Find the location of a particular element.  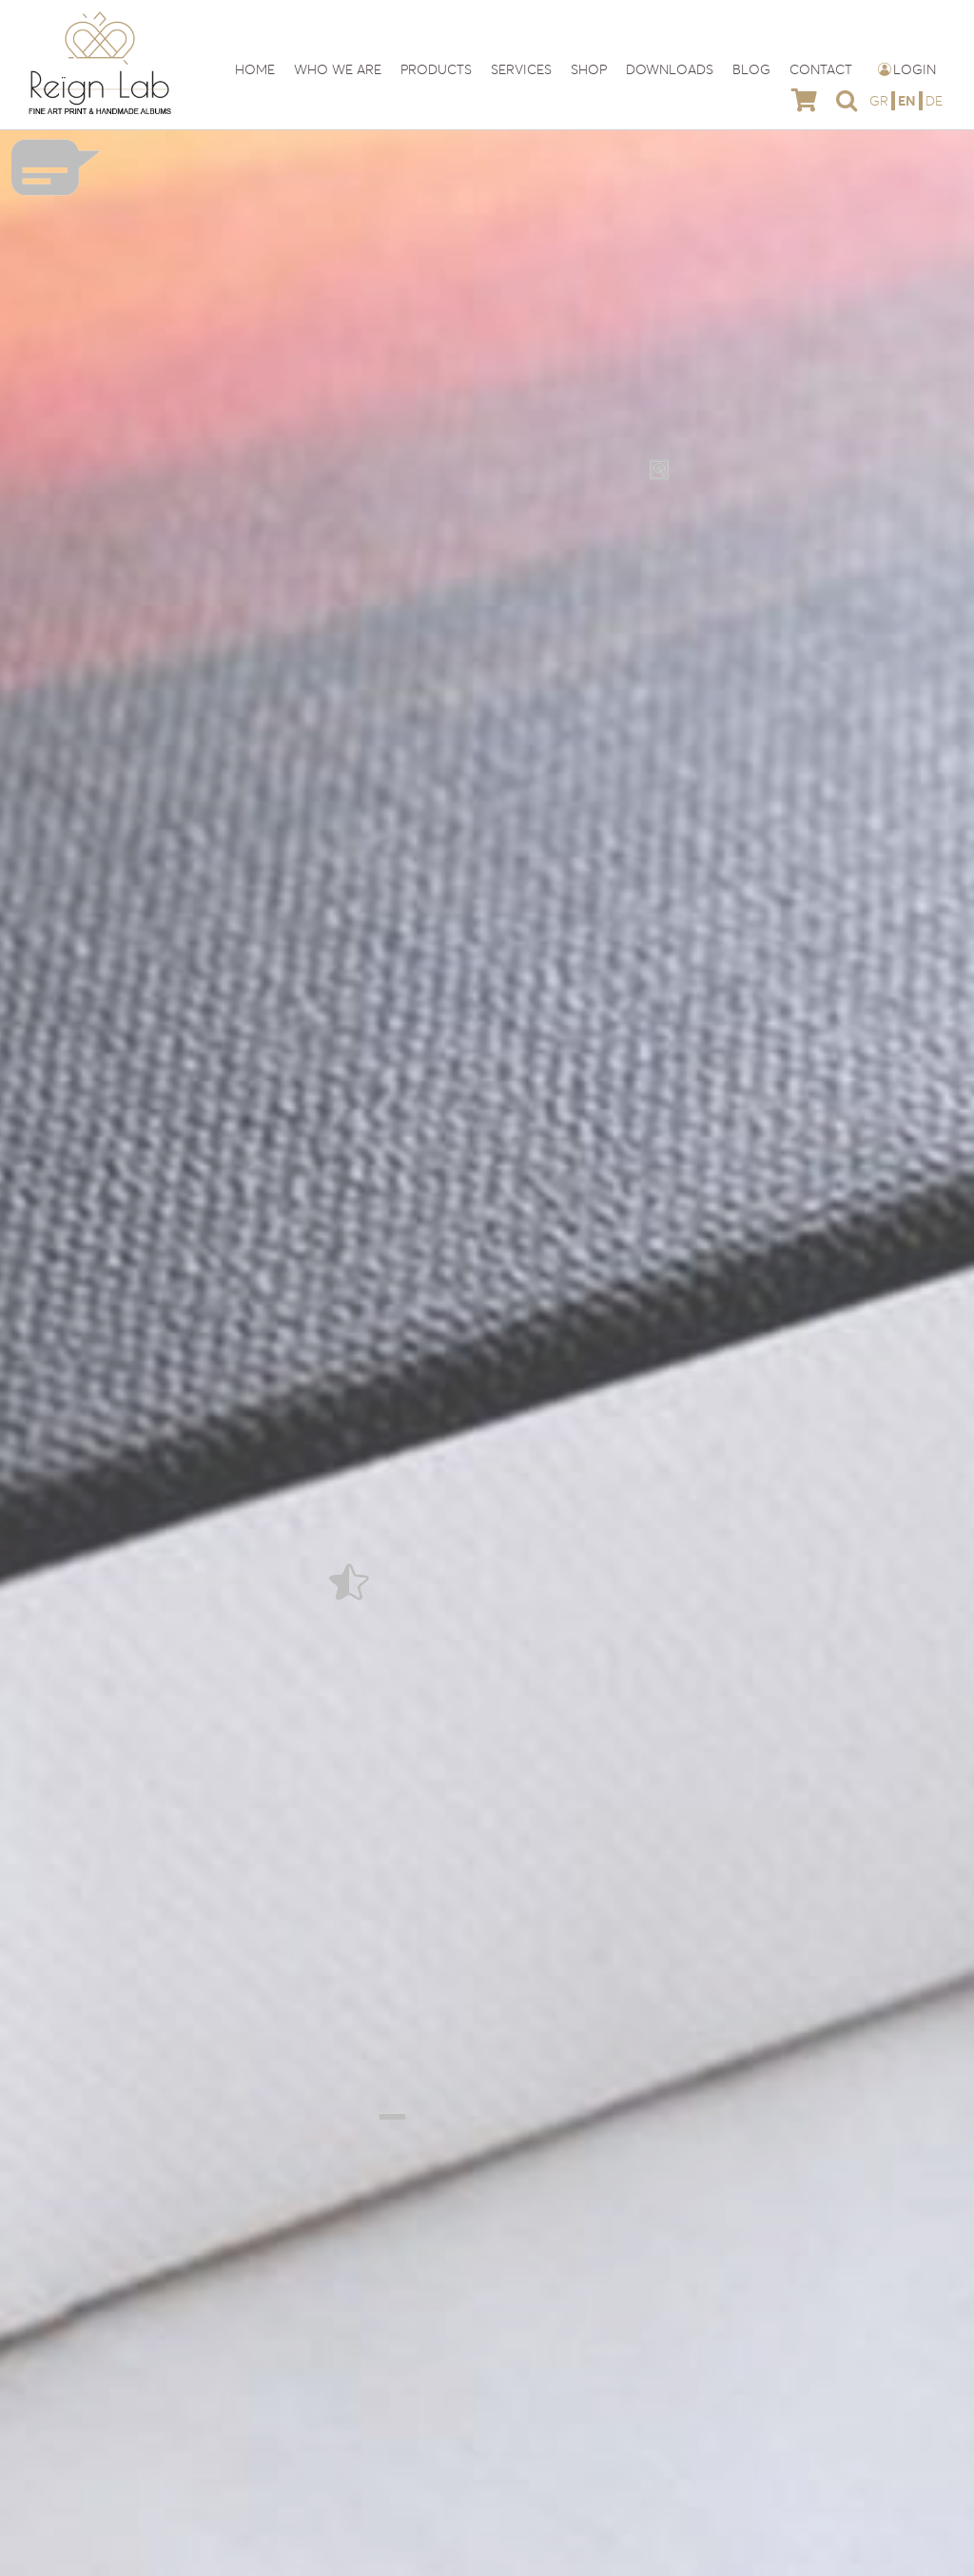

indicates a partial or half rating is located at coordinates (349, 1583).